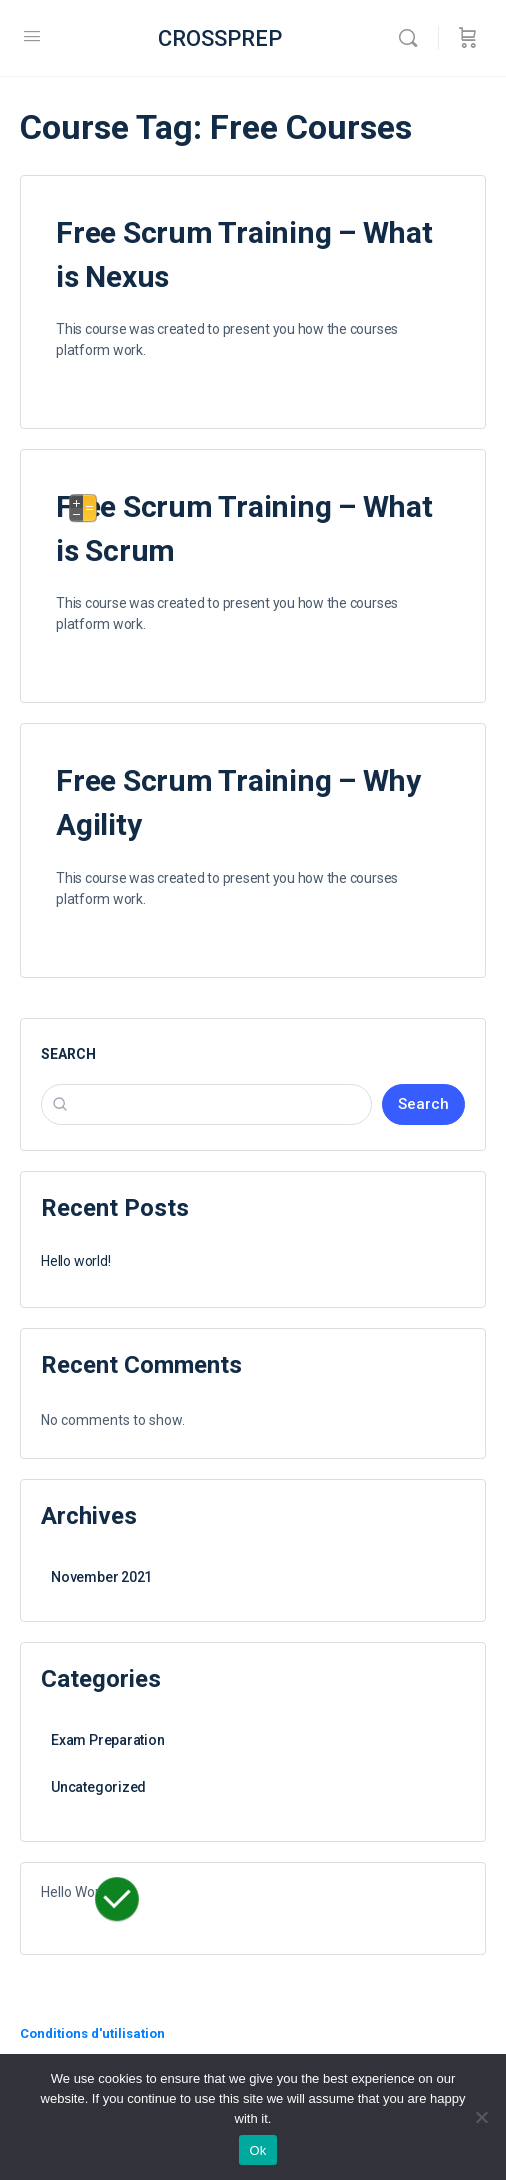  I want to click on indicates dropbox file is fully synced, so click(117, 1899).